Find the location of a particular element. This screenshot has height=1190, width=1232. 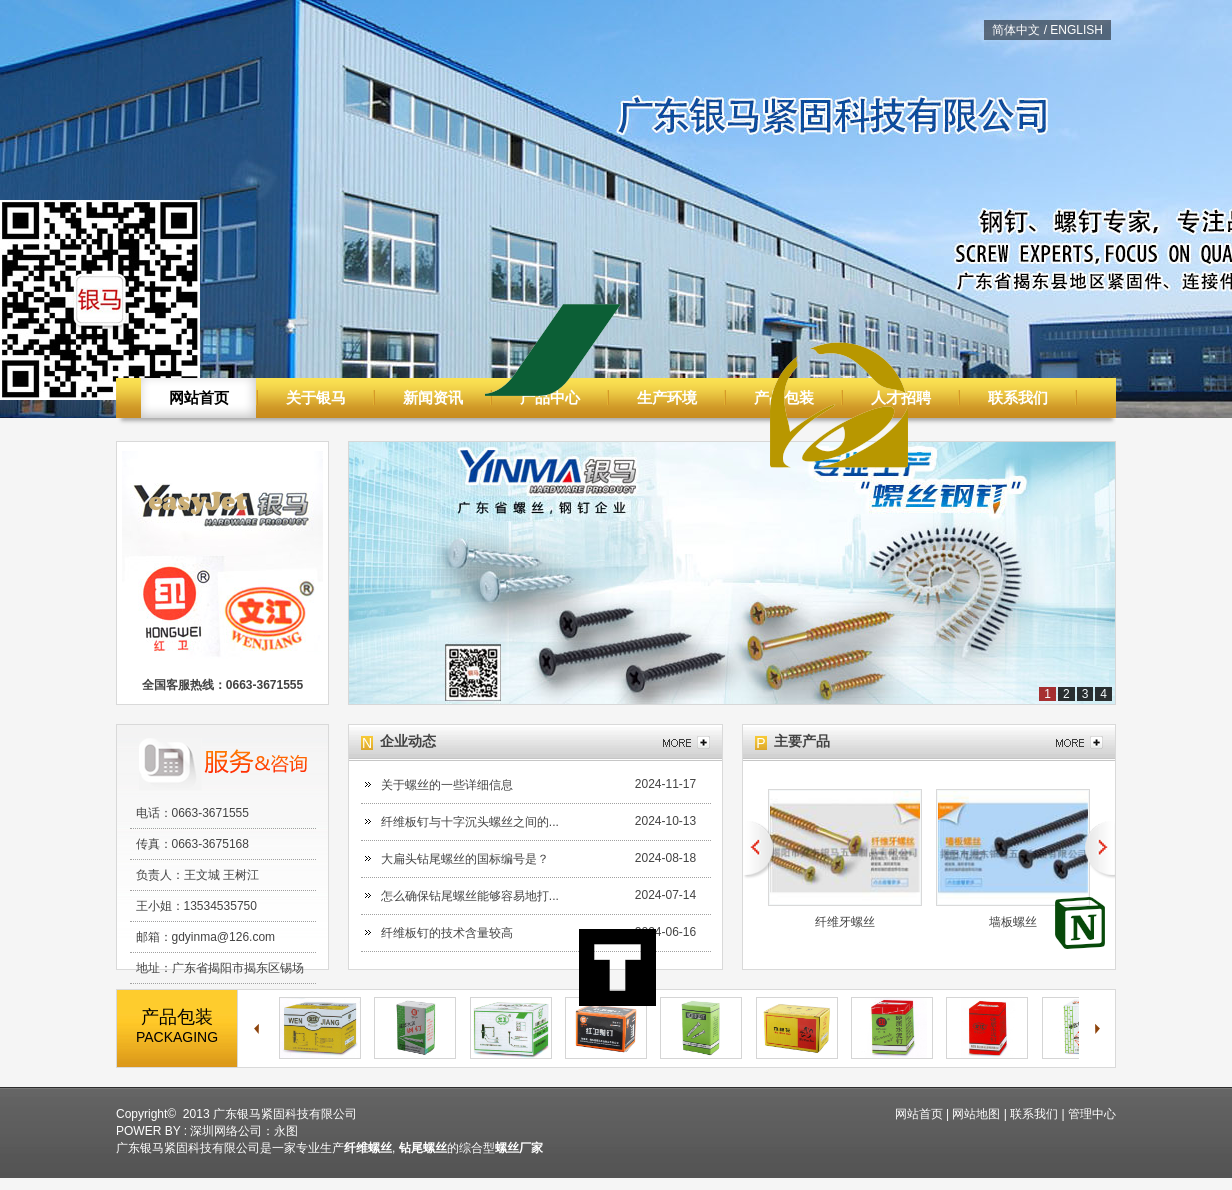

easyJet airline app or website is located at coordinates (198, 503).